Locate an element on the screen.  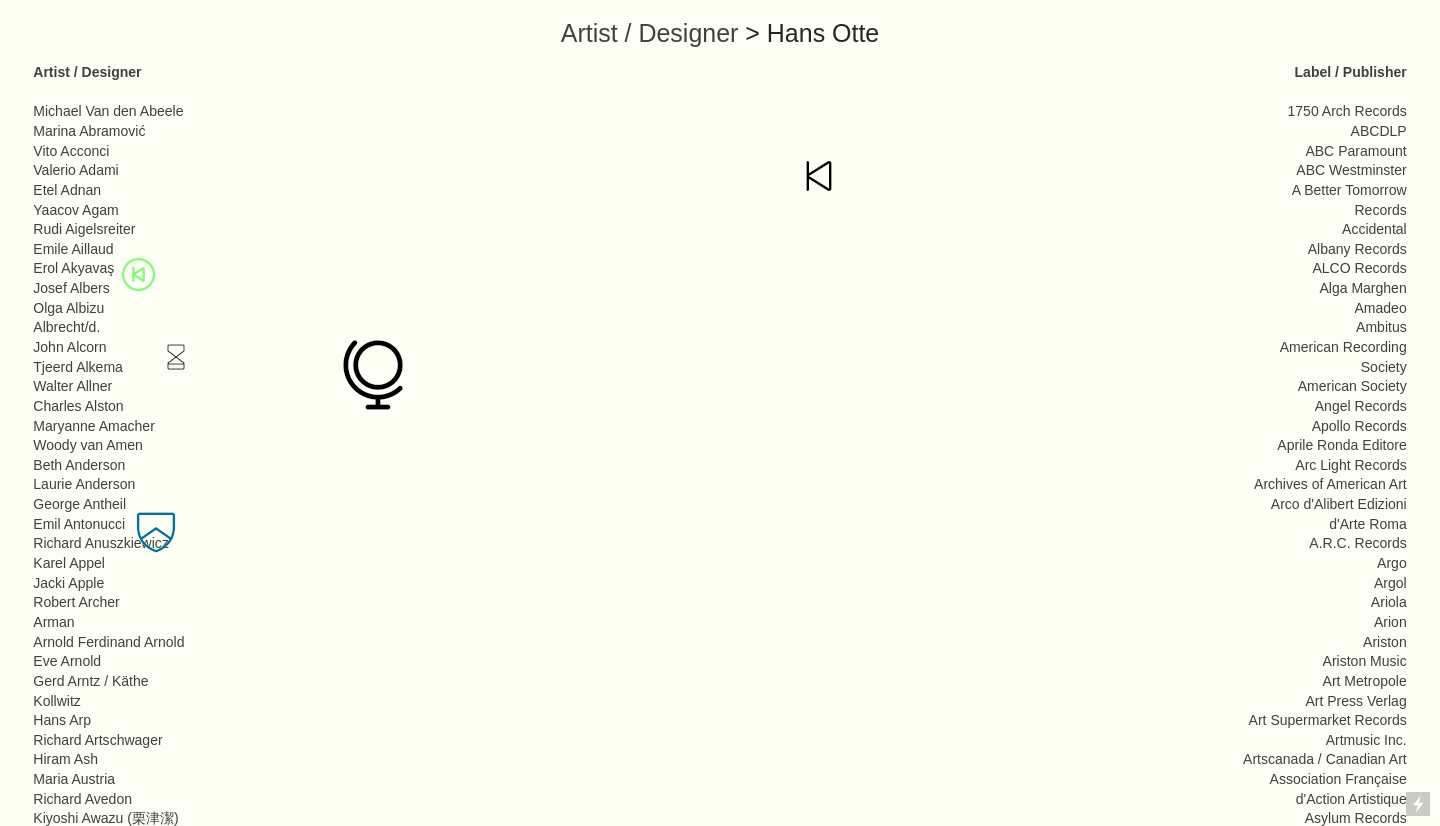
indicates time is running low is located at coordinates (176, 357).